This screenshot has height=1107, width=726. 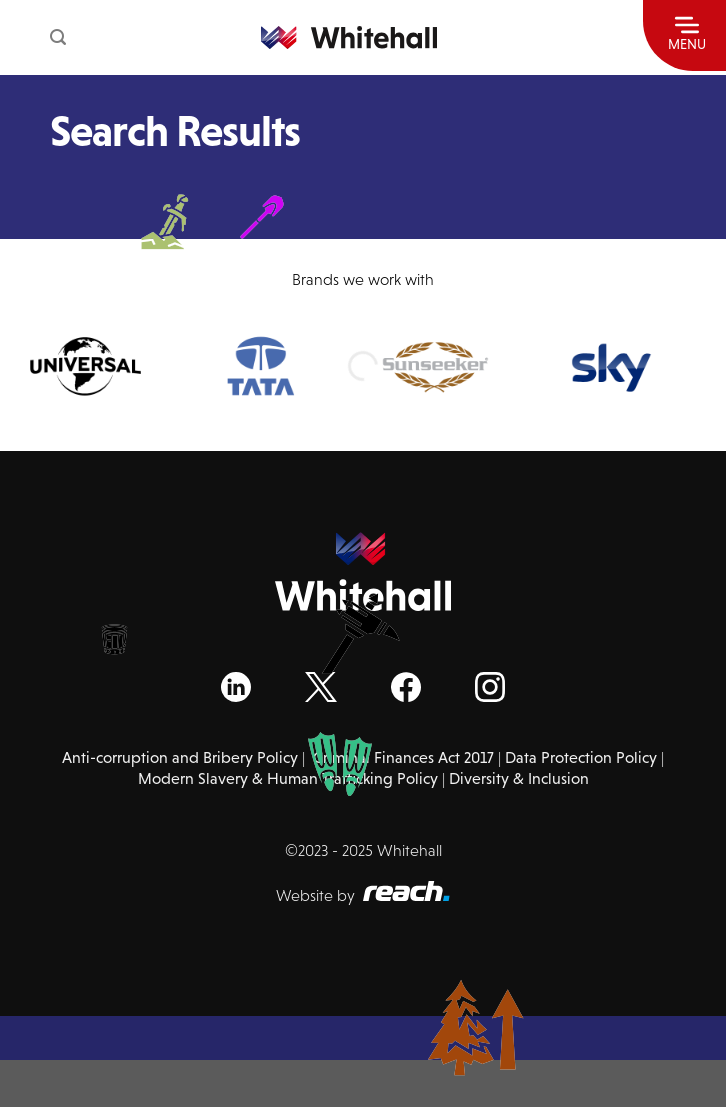 I want to click on select warhammer as your weapon, so click(x=361, y=632).